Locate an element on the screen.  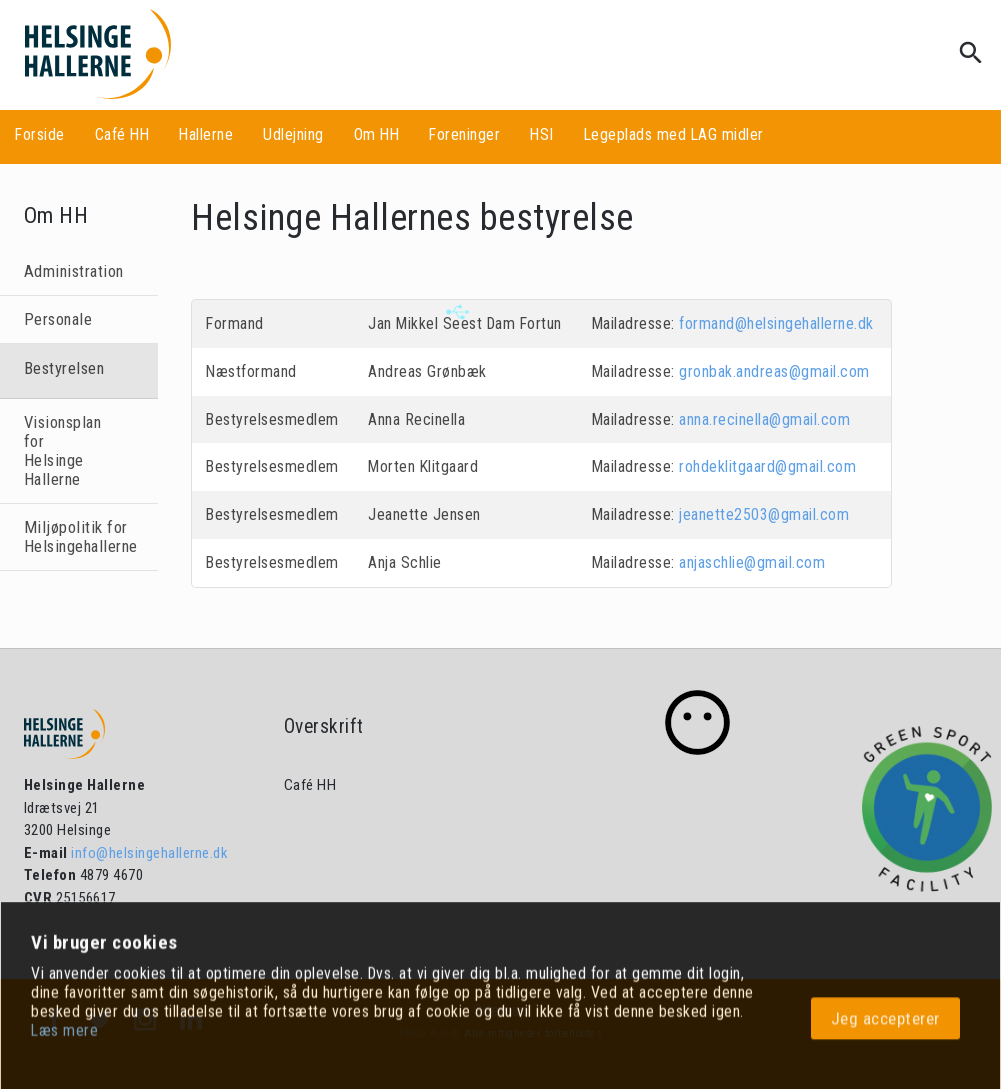
indicates USB connection available is located at coordinates (458, 312).